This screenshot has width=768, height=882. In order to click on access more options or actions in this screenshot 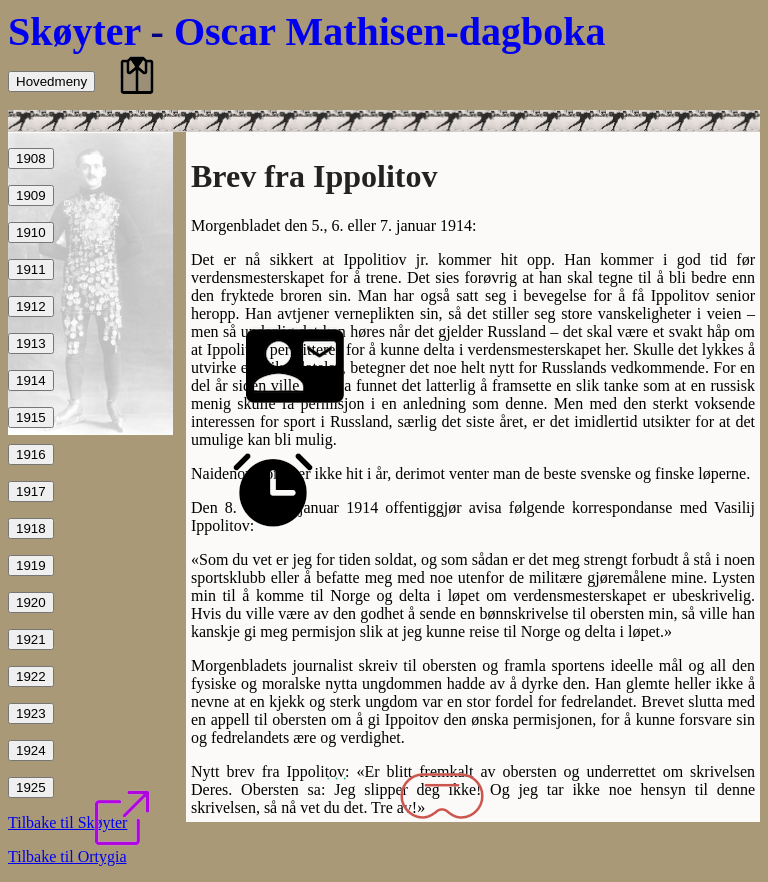, I will do `click(336, 778)`.